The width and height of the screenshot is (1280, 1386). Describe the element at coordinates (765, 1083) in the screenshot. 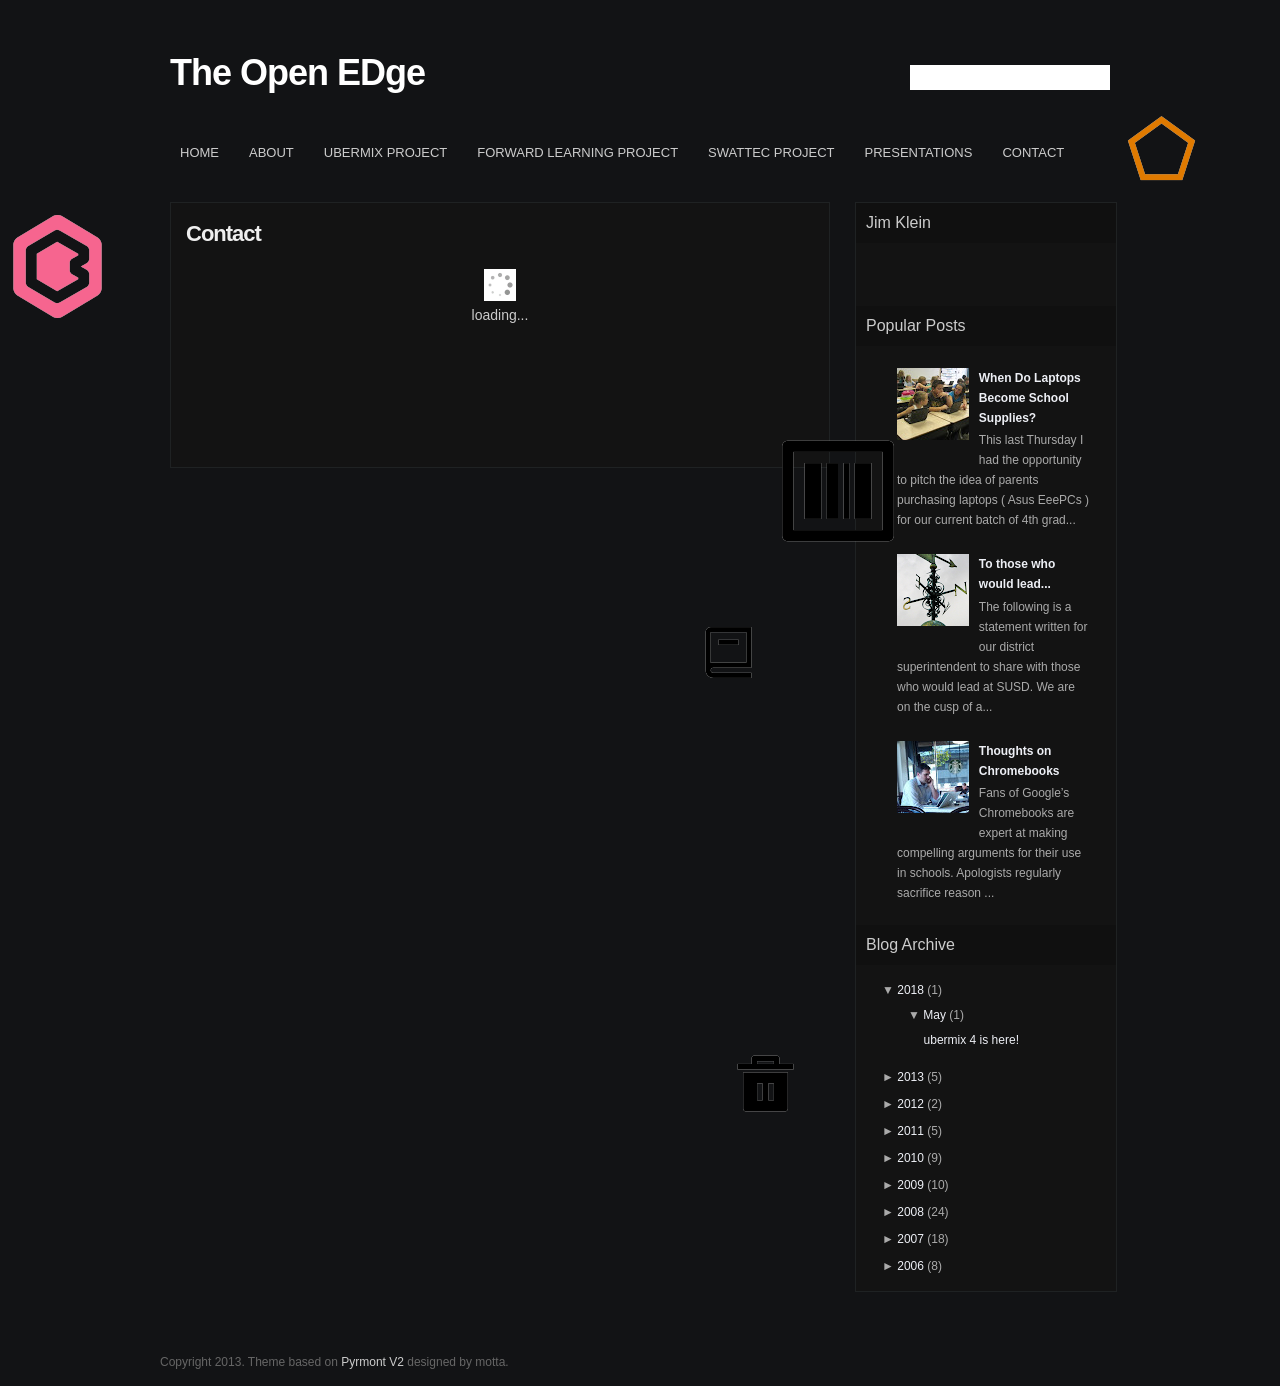

I see `delete selected item` at that location.